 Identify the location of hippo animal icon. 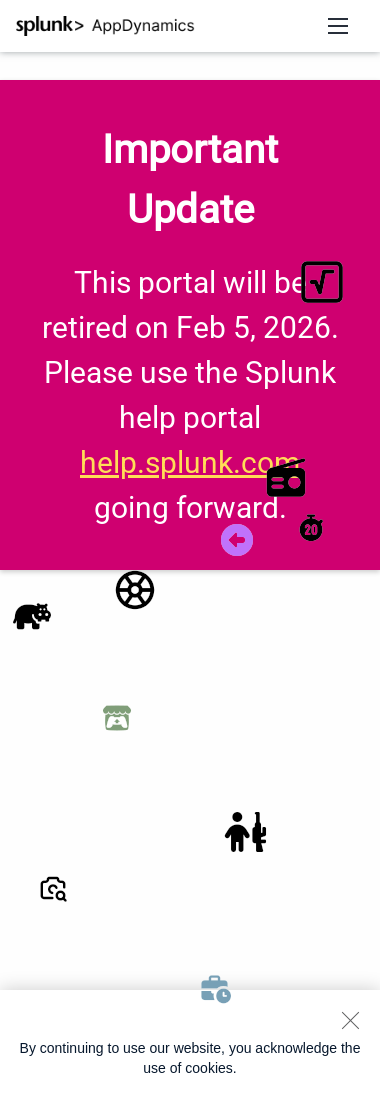
(32, 616).